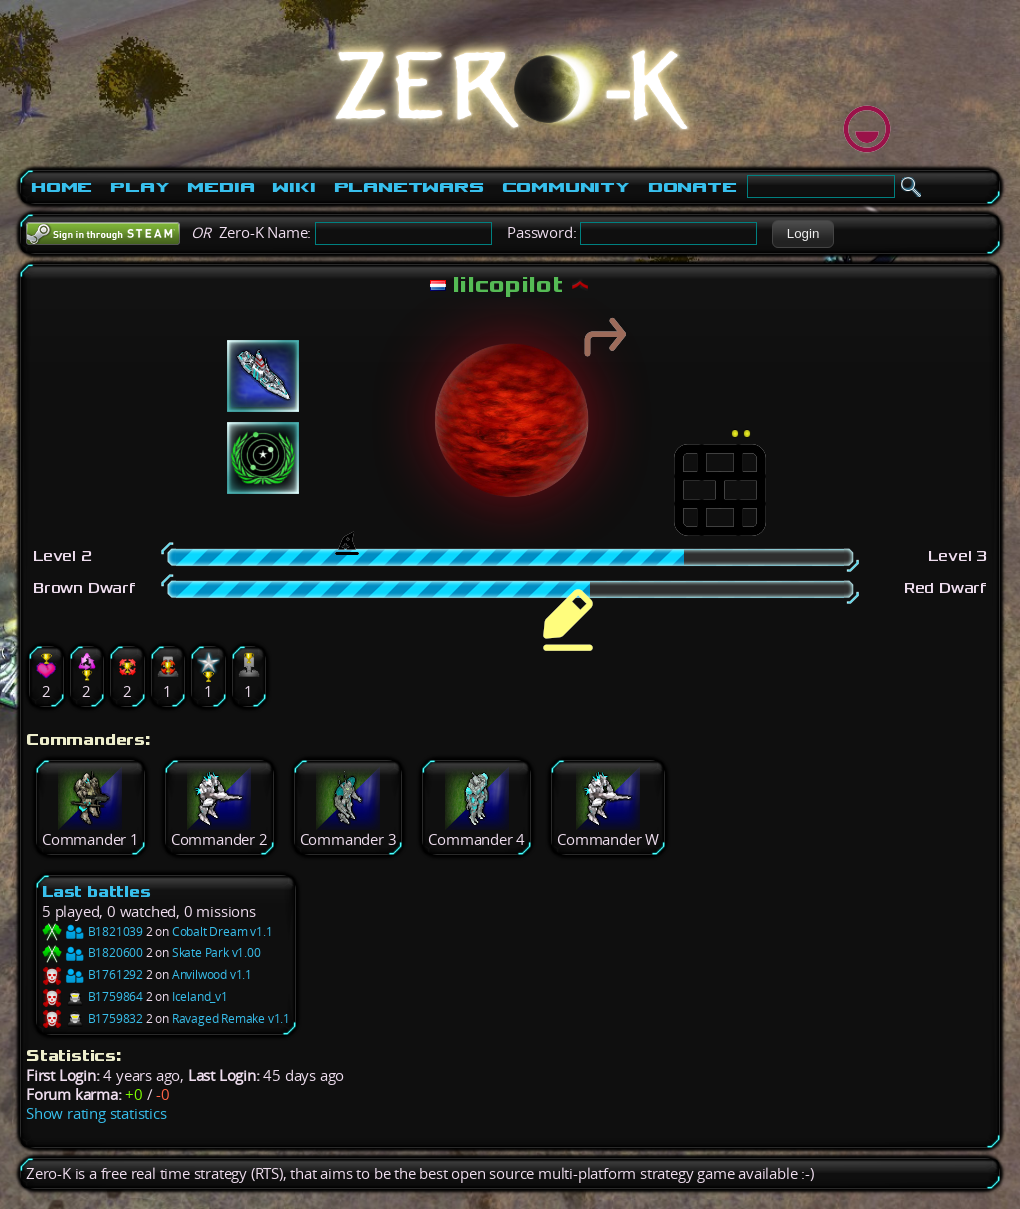 The image size is (1020, 1209). What do you see at coordinates (604, 337) in the screenshot?
I see `share content or forward to another user` at bounding box center [604, 337].